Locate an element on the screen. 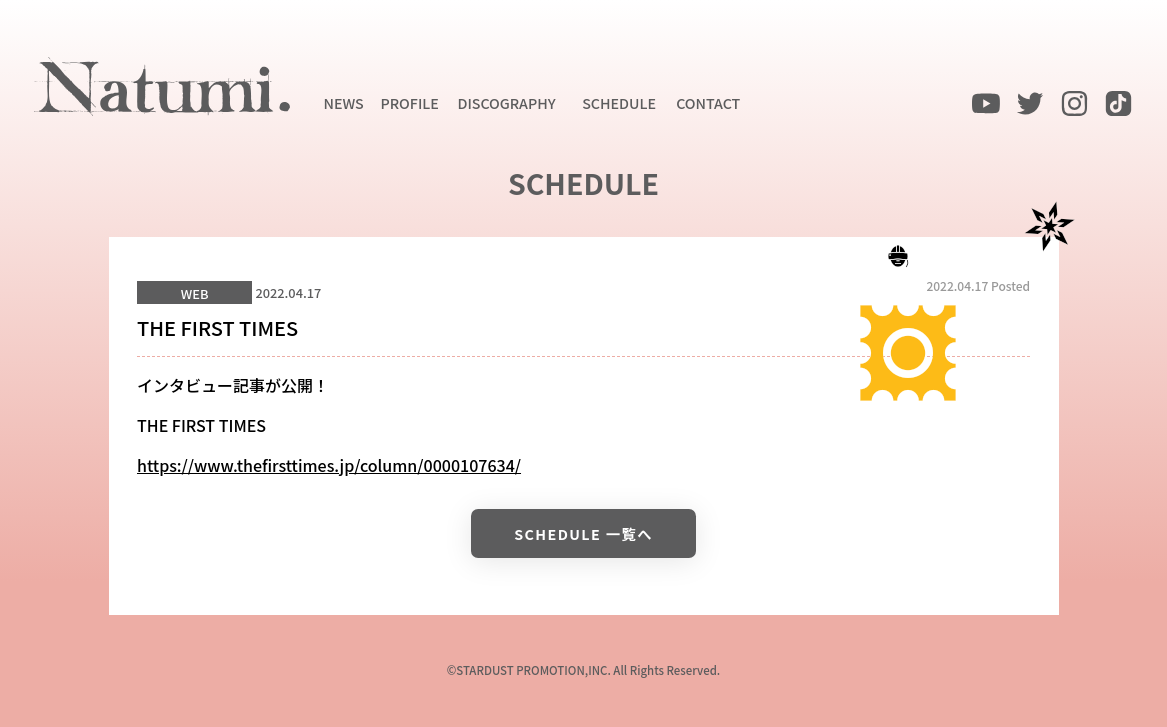  indicates a postage stamp or mail item is located at coordinates (908, 353).